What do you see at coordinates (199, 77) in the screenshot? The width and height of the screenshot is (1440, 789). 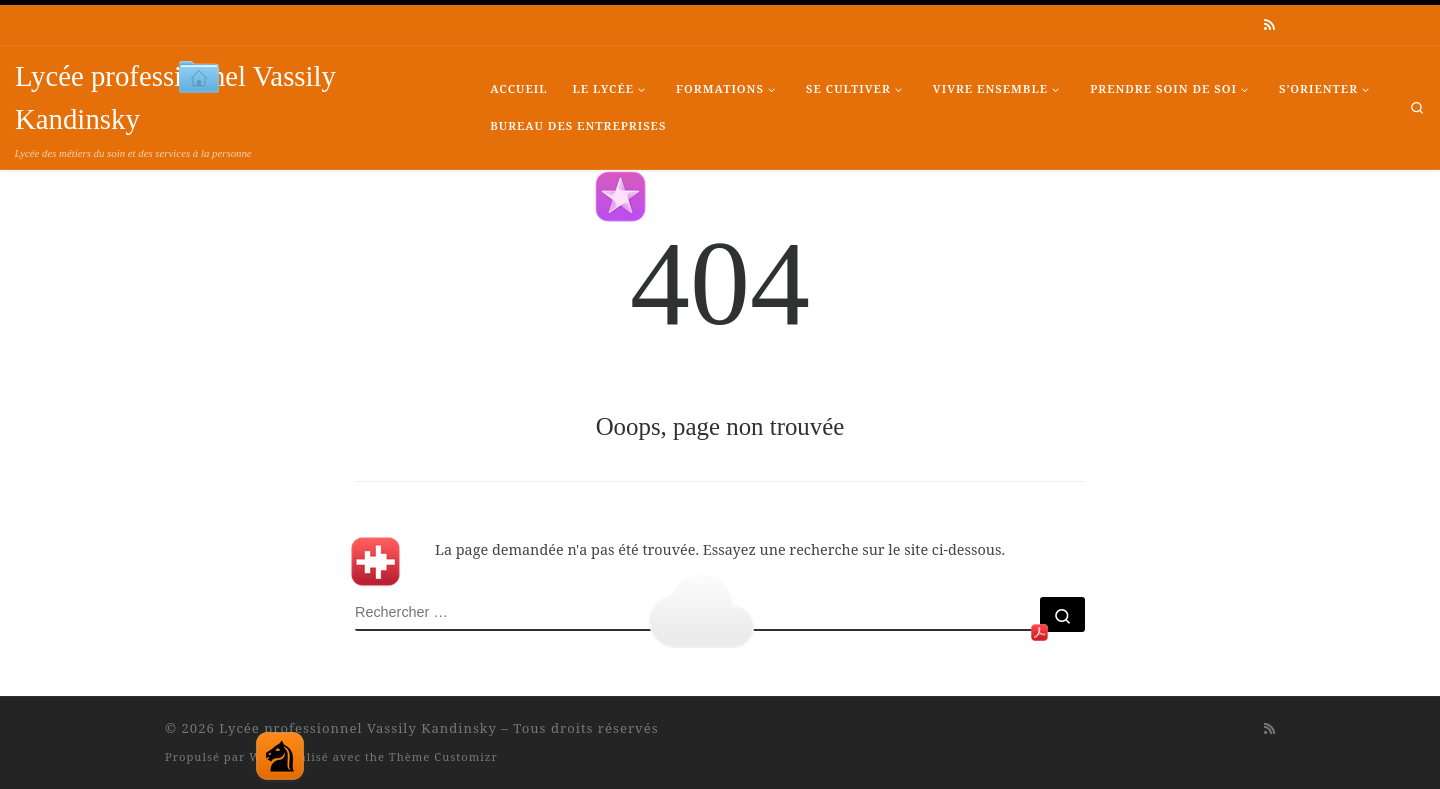 I see `open your home folder` at bounding box center [199, 77].